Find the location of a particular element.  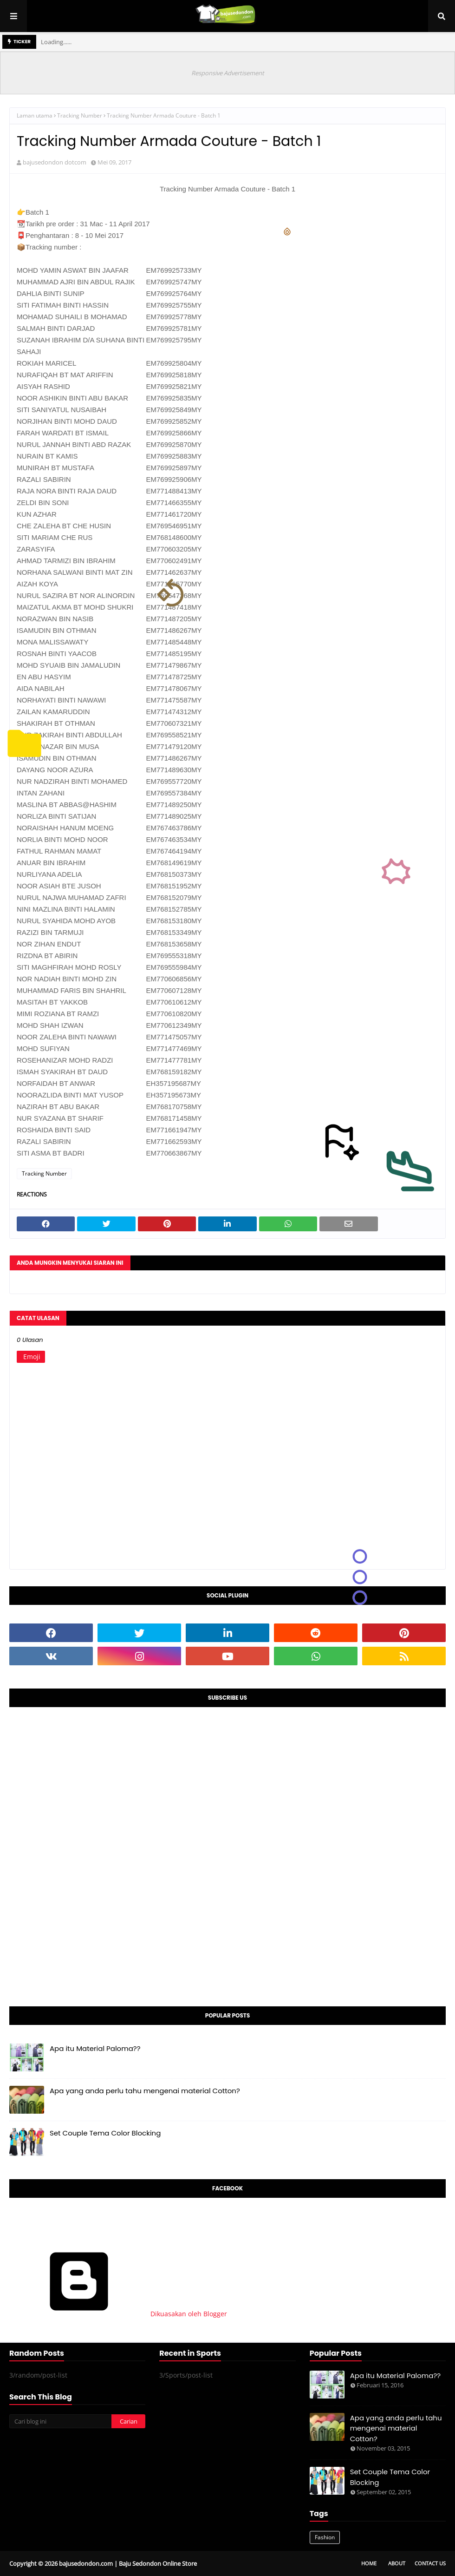

refresh or reload placeholder content is located at coordinates (170, 593).